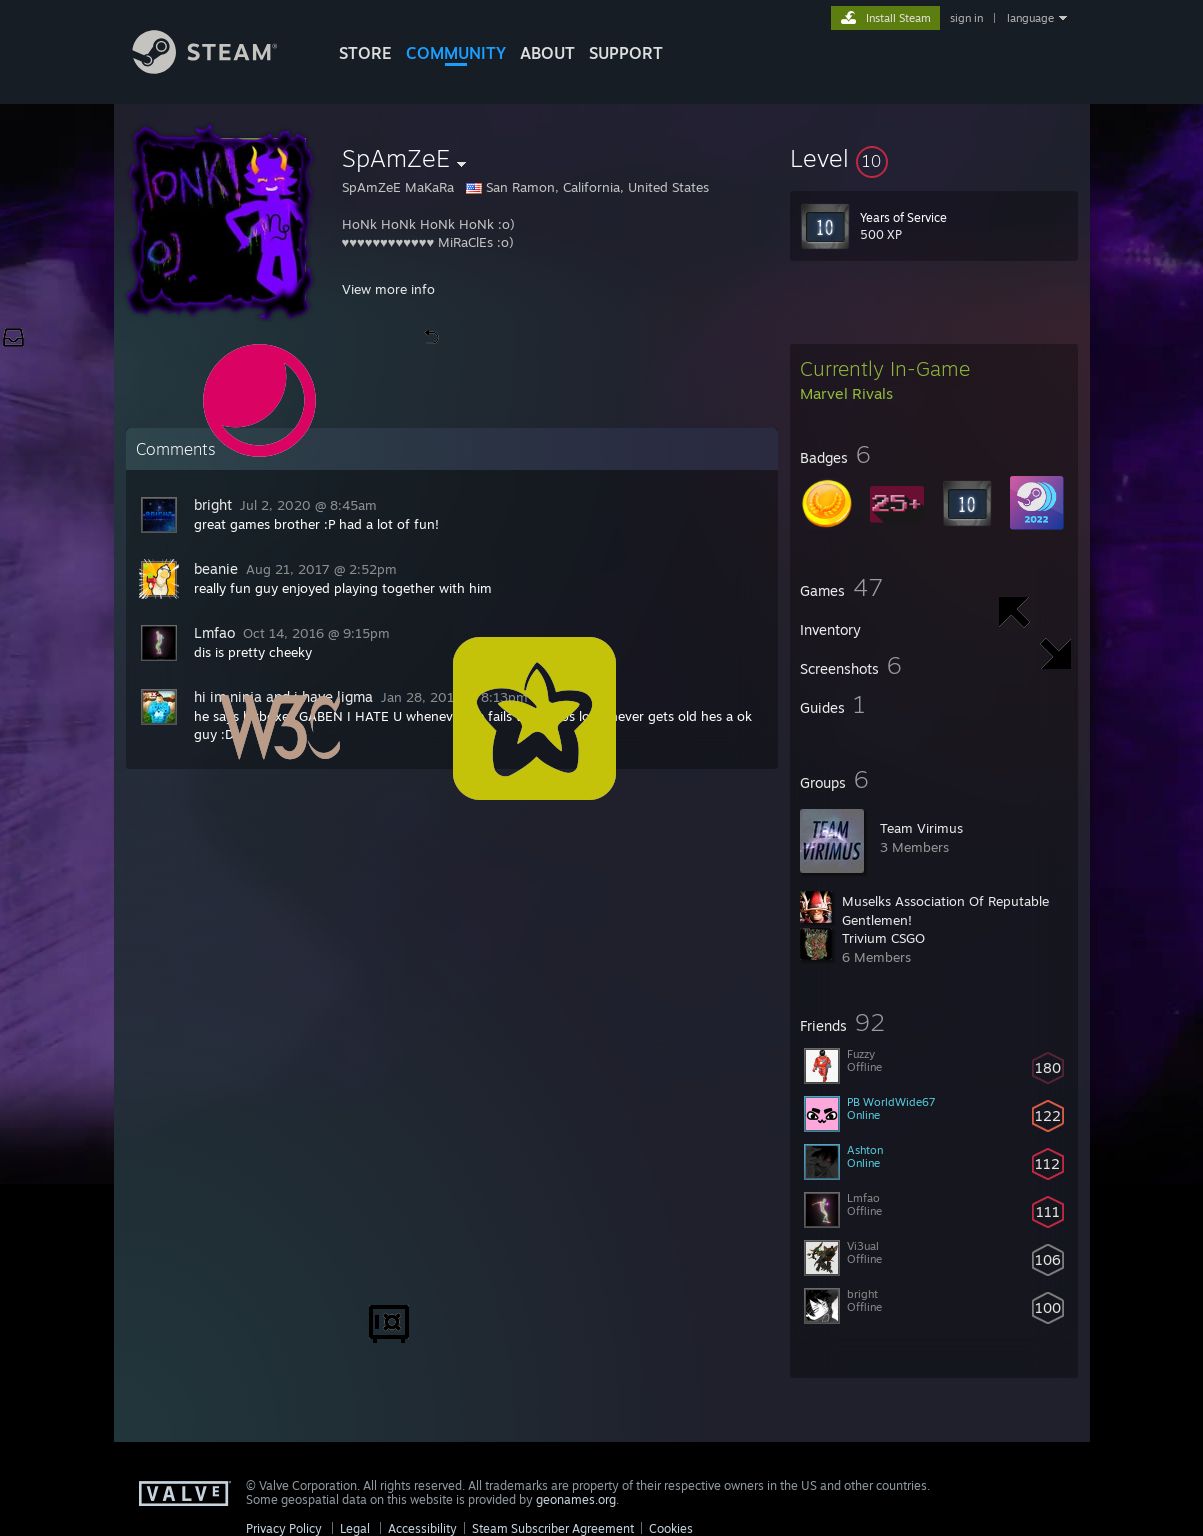 The image size is (1203, 1536). Describe the element at coordinates (389, 1323) in the screenshot. I see `access secure storage or vault features` at that location.